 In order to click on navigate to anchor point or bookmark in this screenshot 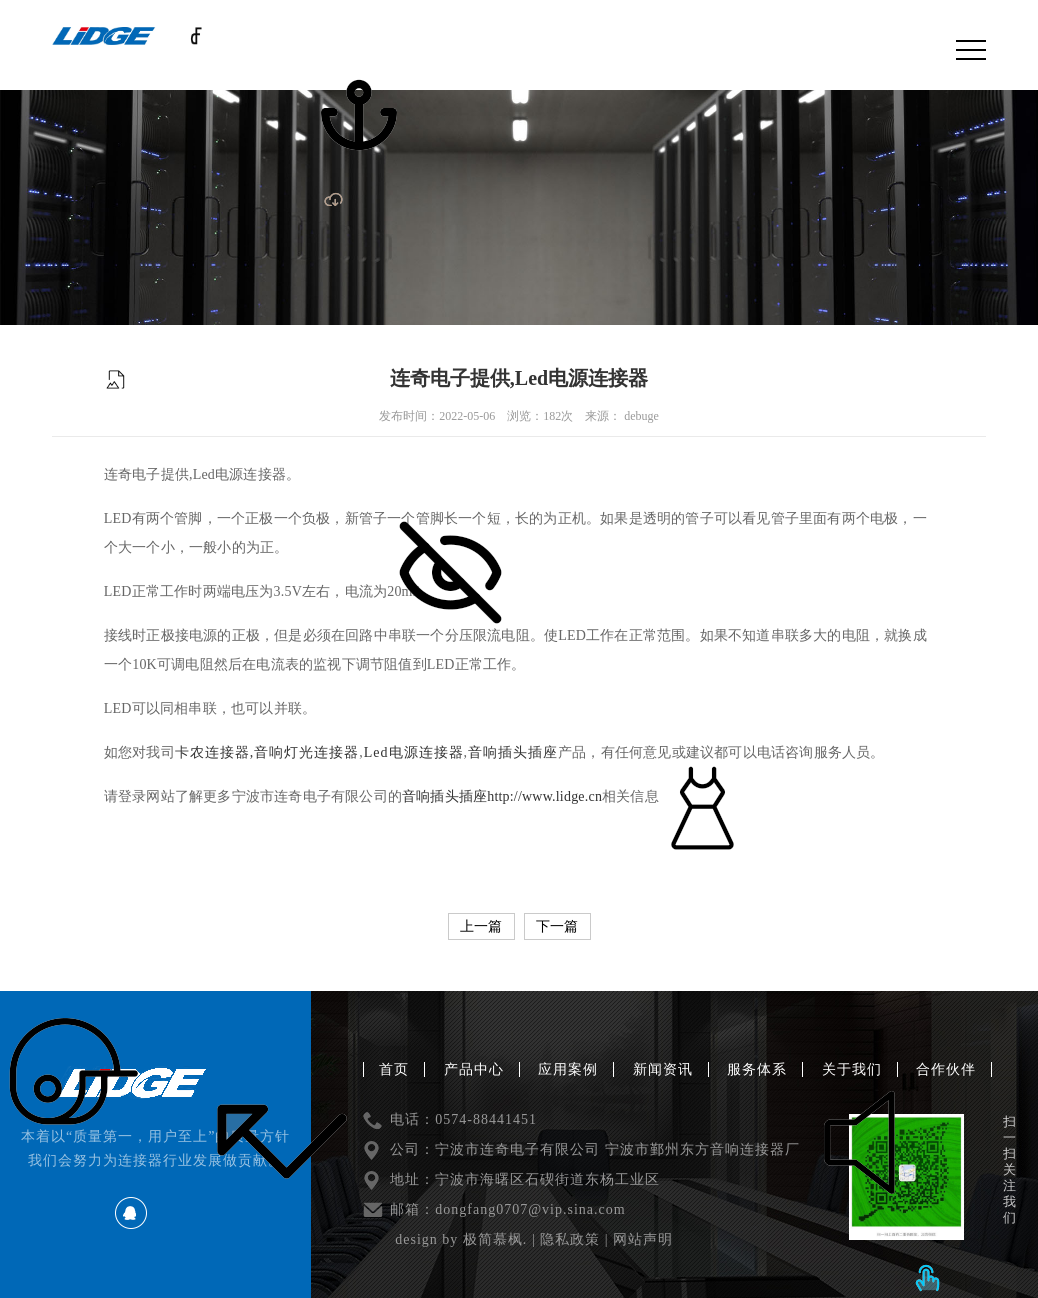, I will do `click(359, 115)`.